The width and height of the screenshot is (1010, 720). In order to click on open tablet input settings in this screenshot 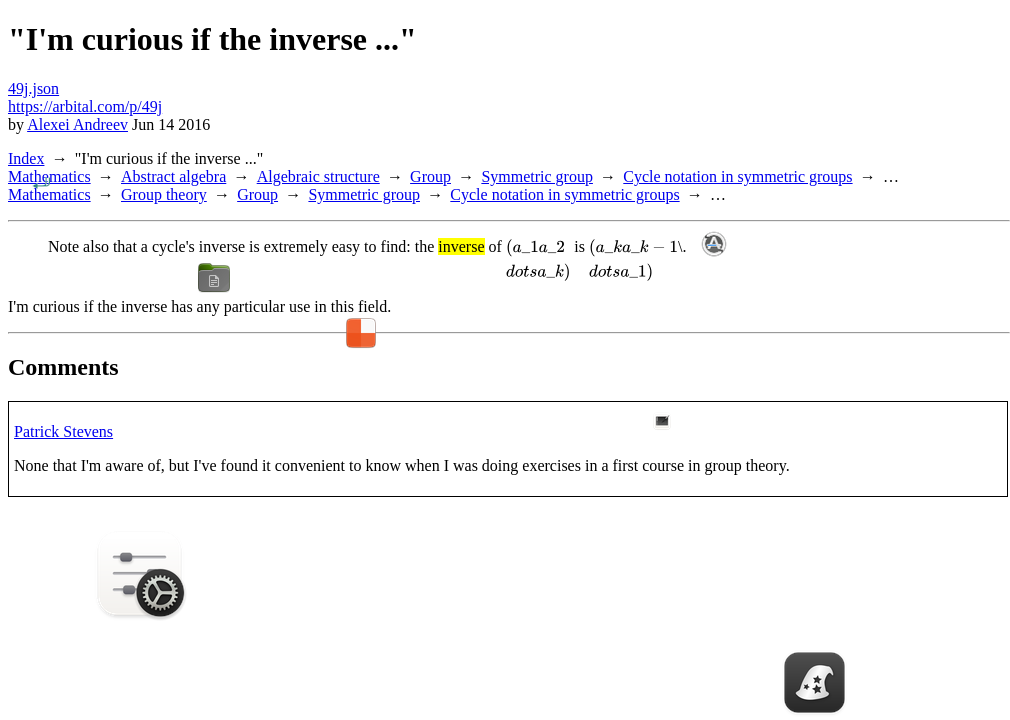, I will do `click(662, 421)`.